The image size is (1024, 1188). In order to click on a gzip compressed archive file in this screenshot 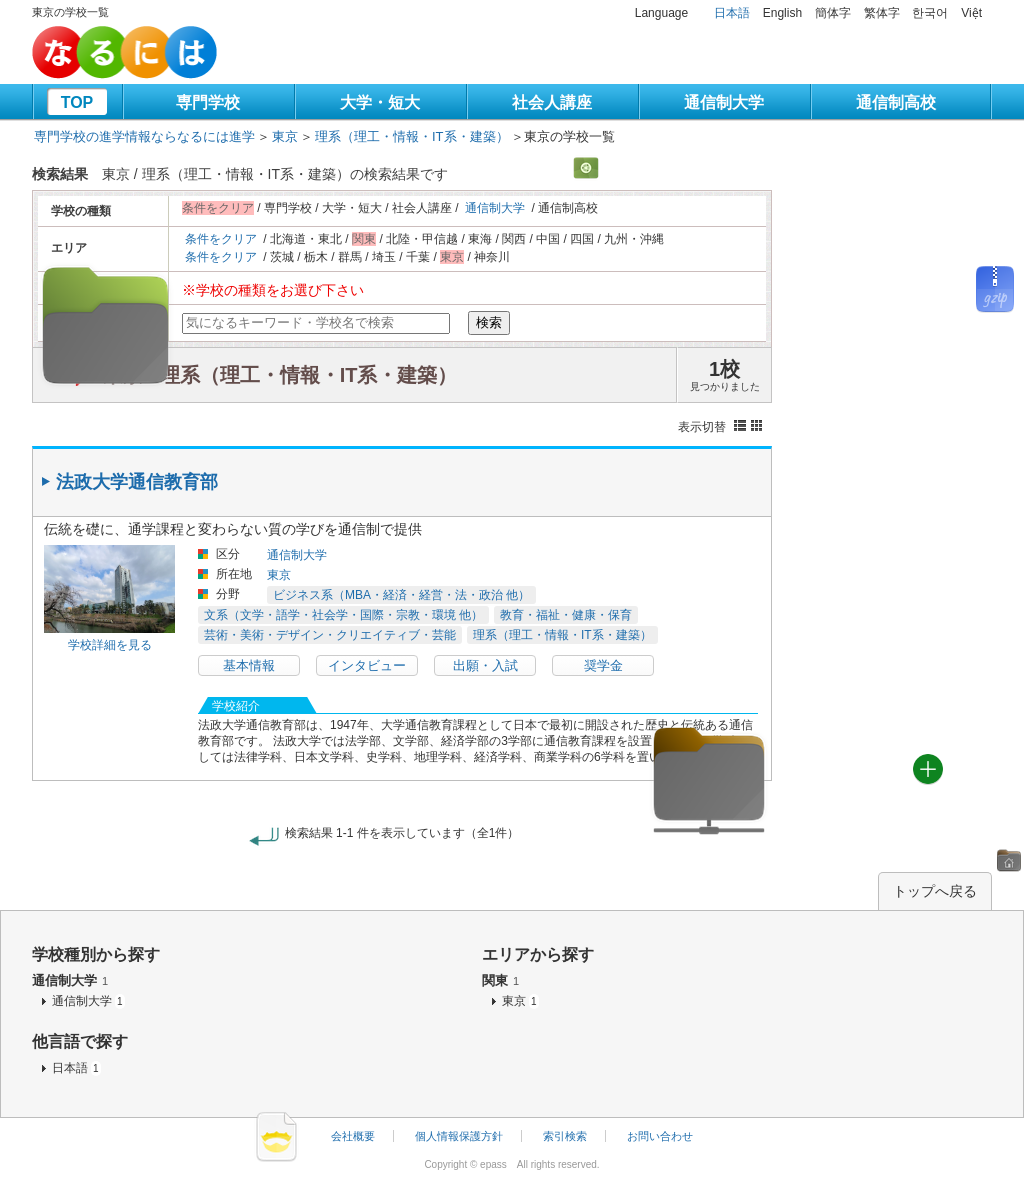, I will do `click(995, 289)`.